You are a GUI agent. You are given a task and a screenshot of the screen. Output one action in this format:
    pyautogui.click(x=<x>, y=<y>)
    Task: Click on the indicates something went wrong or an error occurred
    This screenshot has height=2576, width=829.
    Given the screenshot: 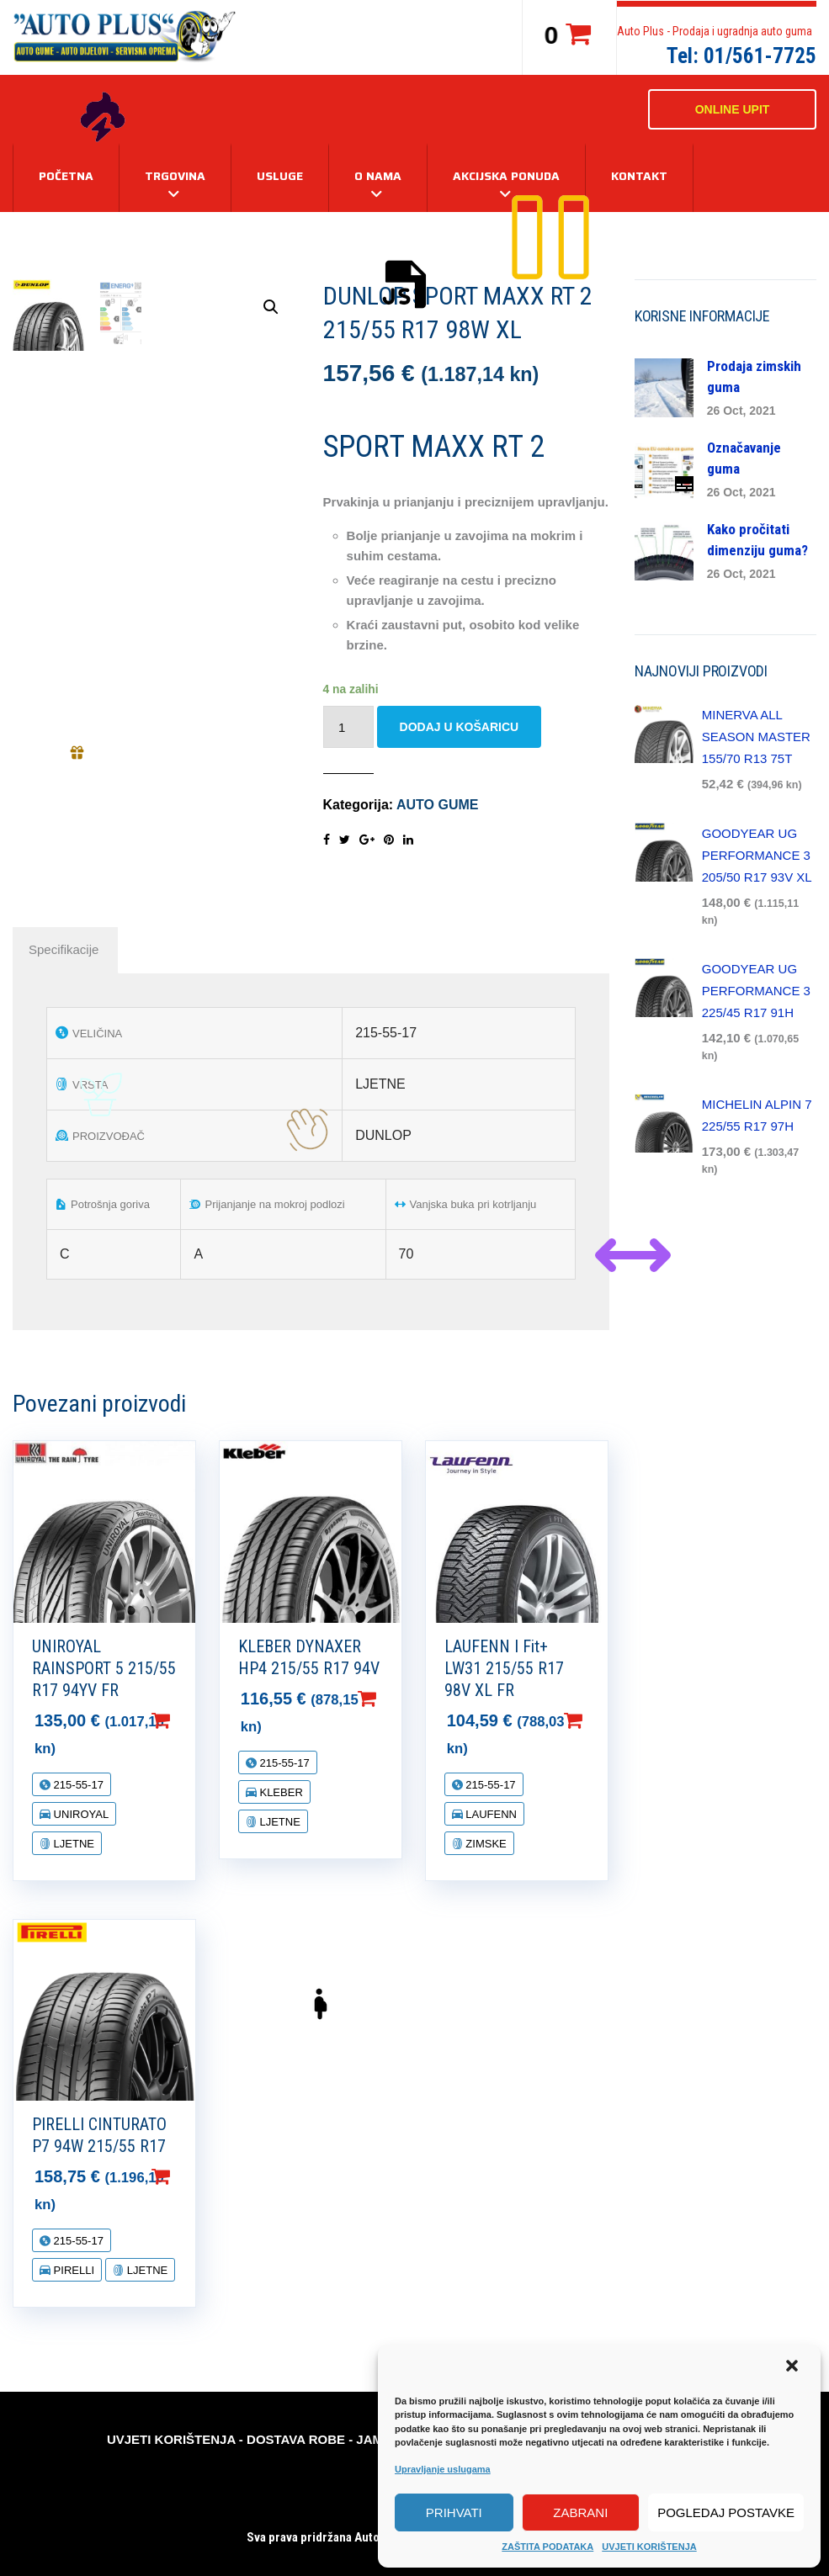 What is the action you would take?
    pyautogui.click(x=103, y=117)
    